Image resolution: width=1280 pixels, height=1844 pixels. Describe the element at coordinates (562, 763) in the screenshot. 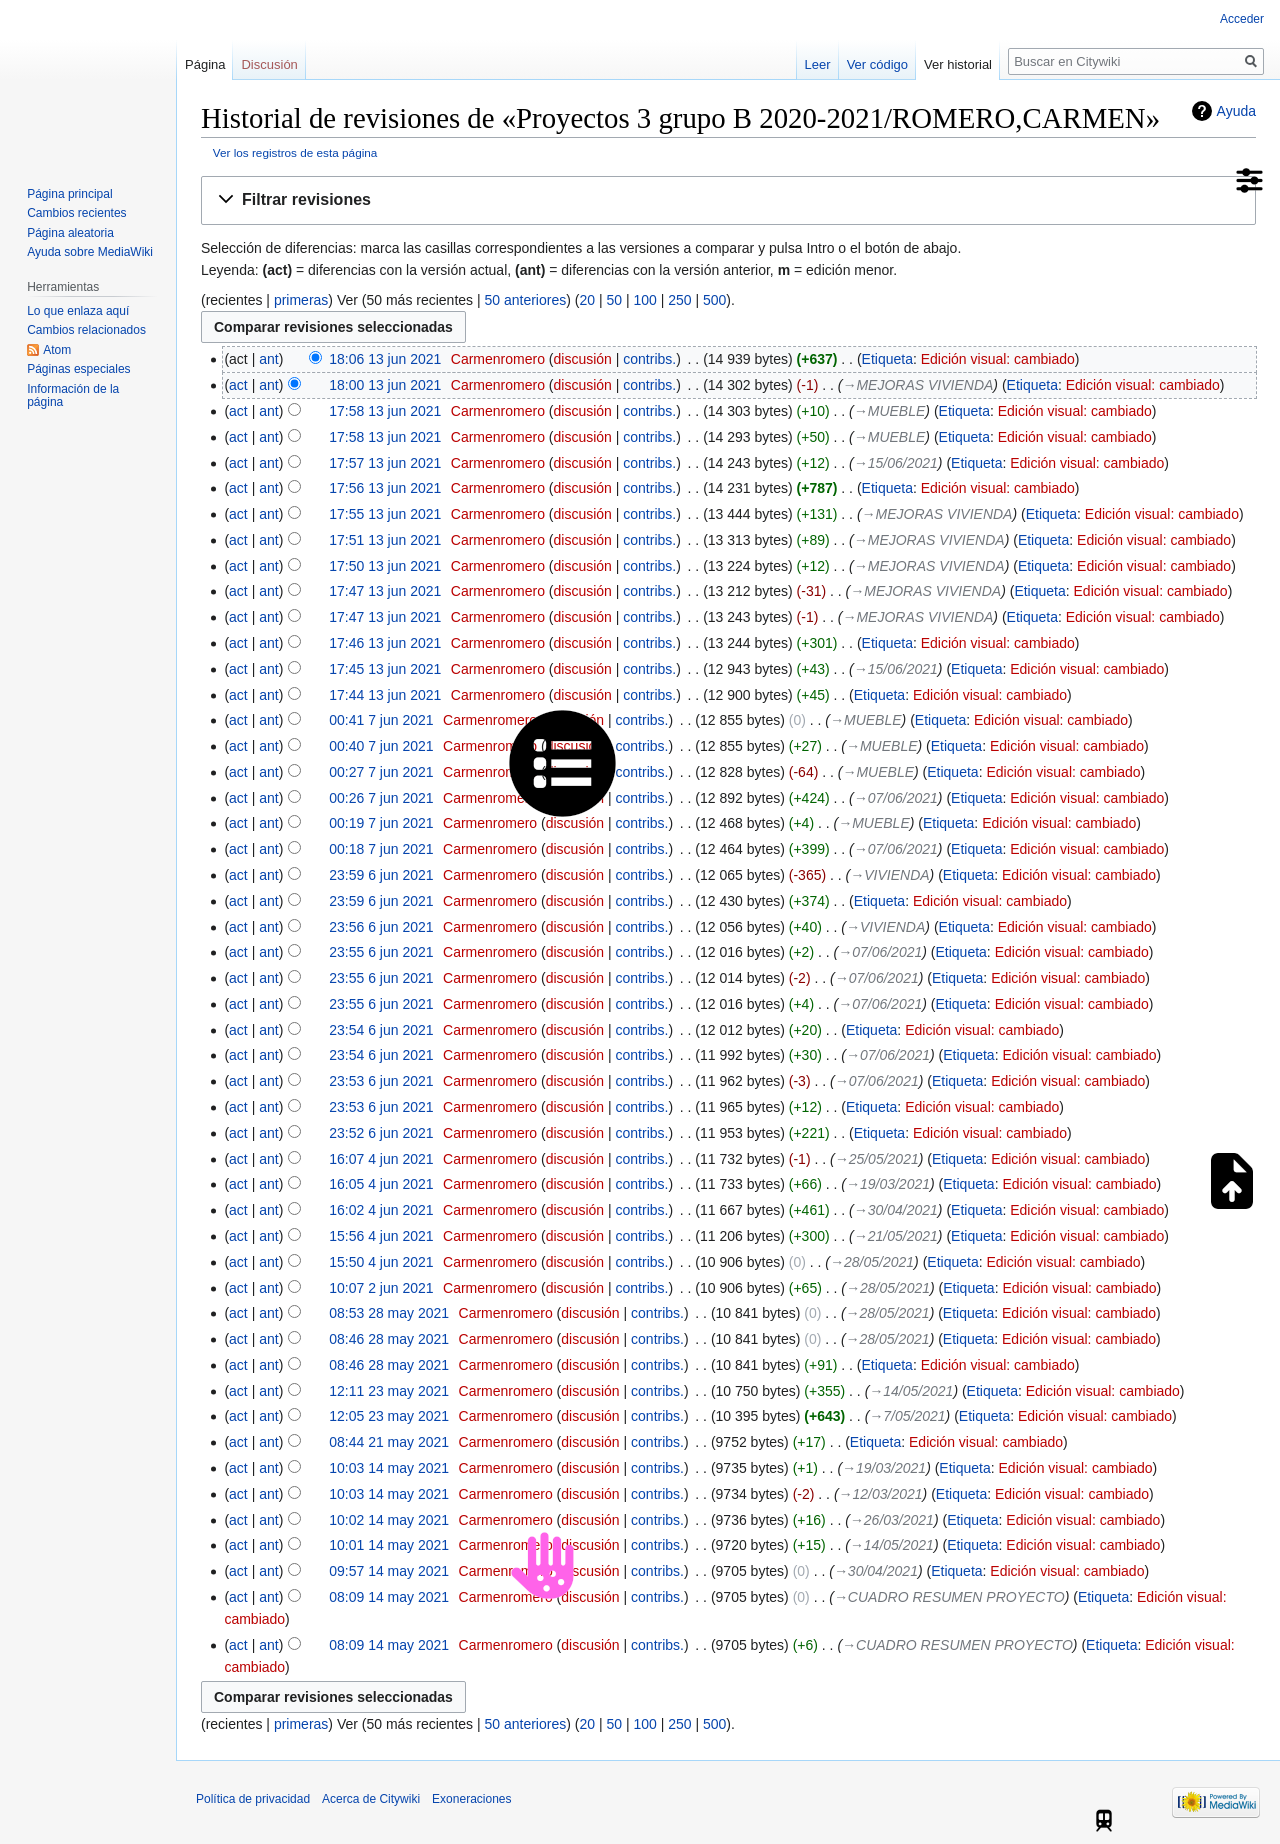

I see `view list or menu options` at that location.